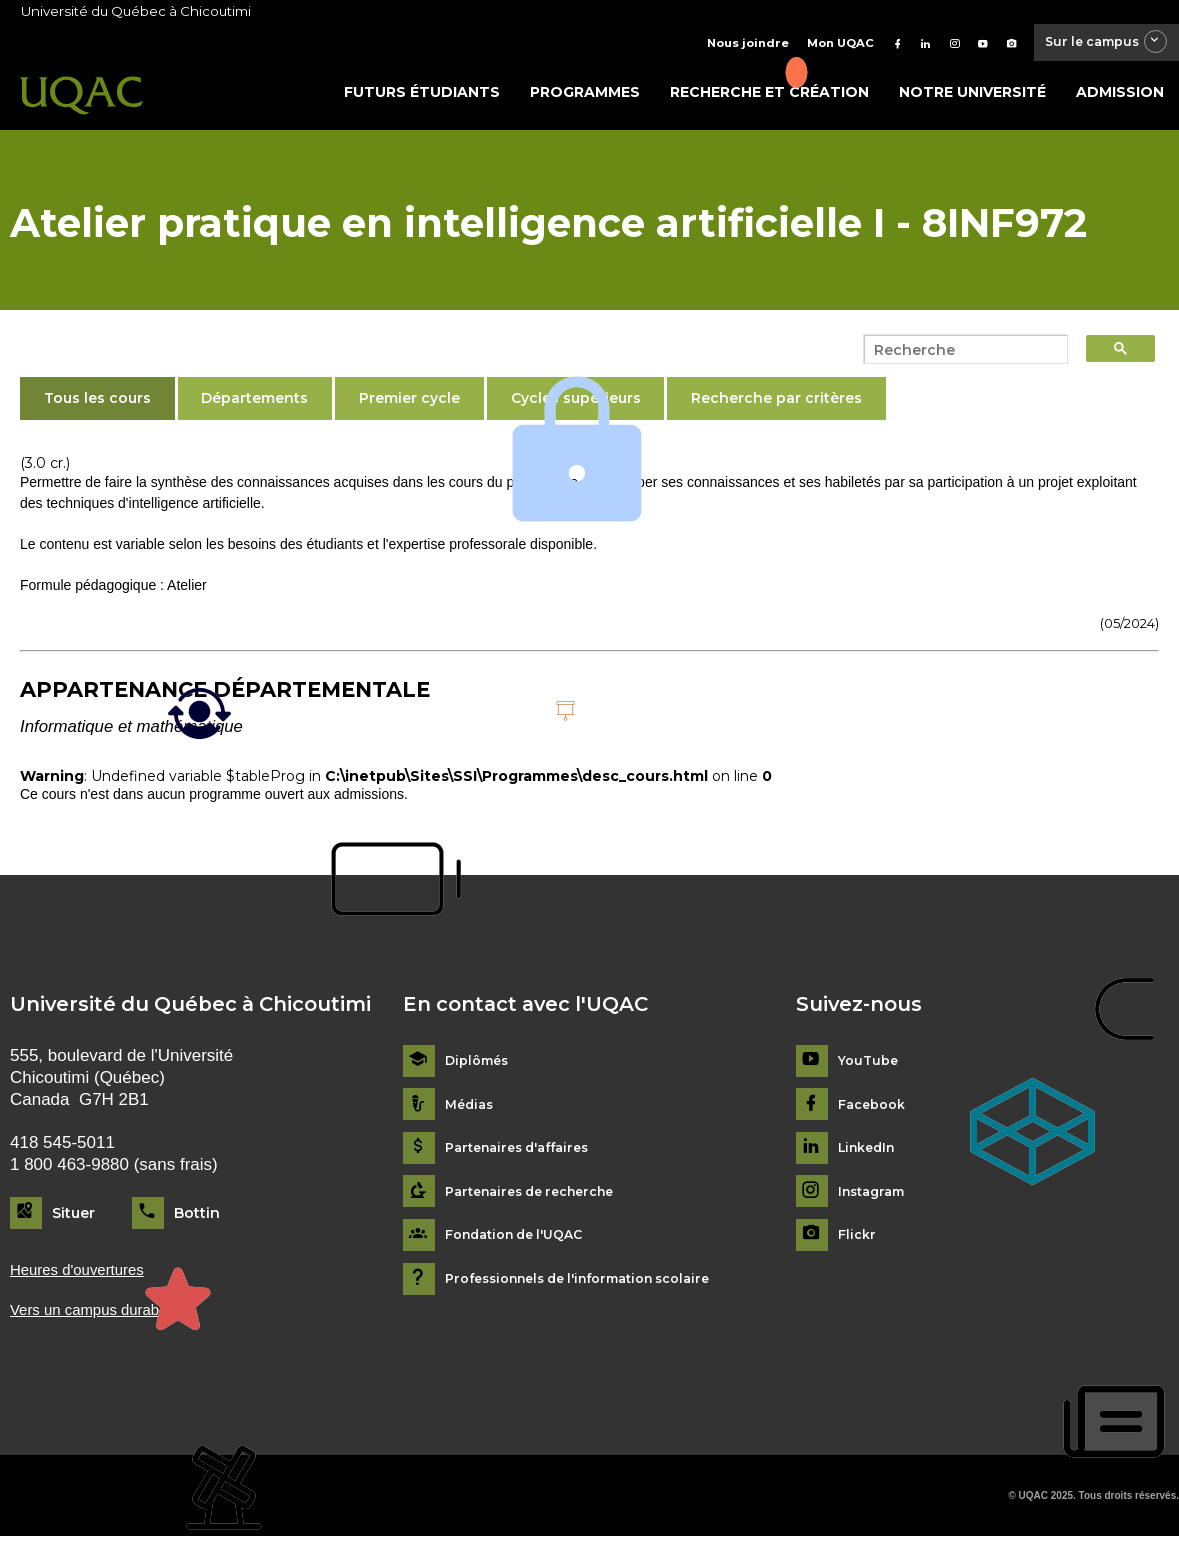 The image size is (1179, 1547). What do you see at coordinates (199, 713) in the screenshot?
I see `switch between user accounts` at bounding box center [199, 713].